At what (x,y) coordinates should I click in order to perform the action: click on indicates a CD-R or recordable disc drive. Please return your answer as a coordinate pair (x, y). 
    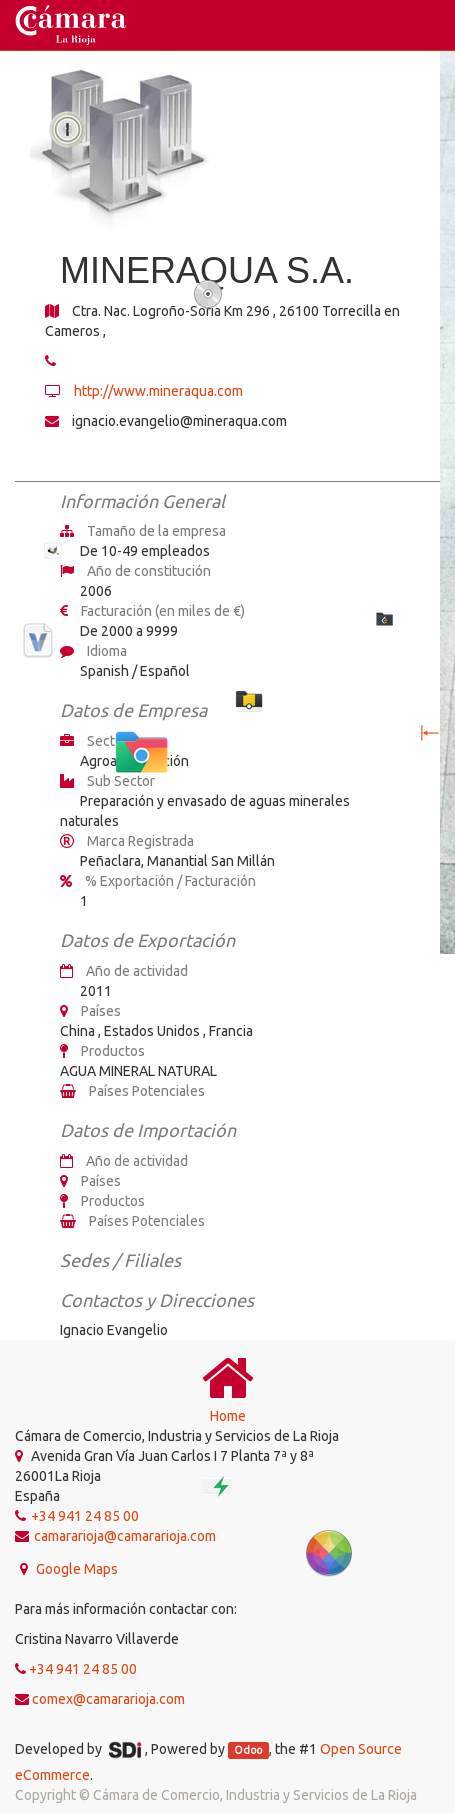
    Looking at the image, I should click on (208, 294).